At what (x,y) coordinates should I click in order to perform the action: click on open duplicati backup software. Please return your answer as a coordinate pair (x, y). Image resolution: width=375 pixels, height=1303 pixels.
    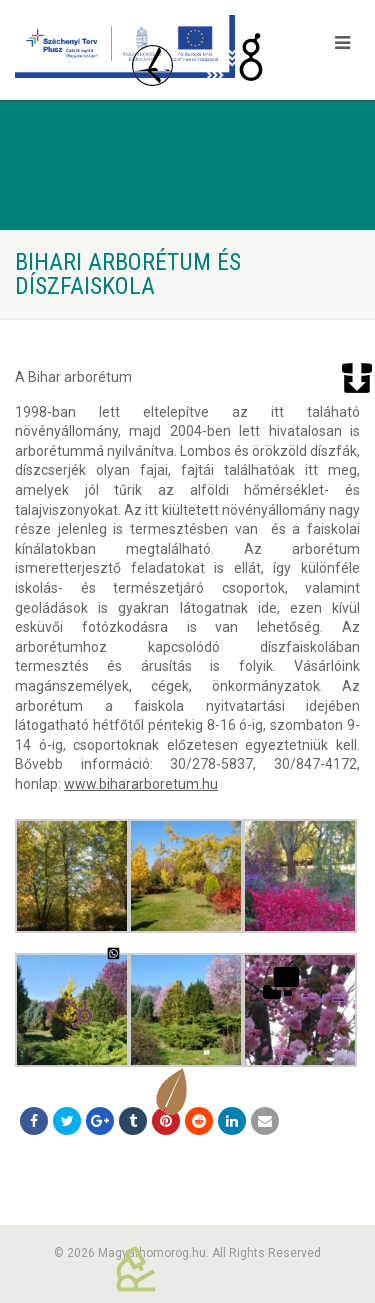
    Looking at the image, I should click on (281, 983).